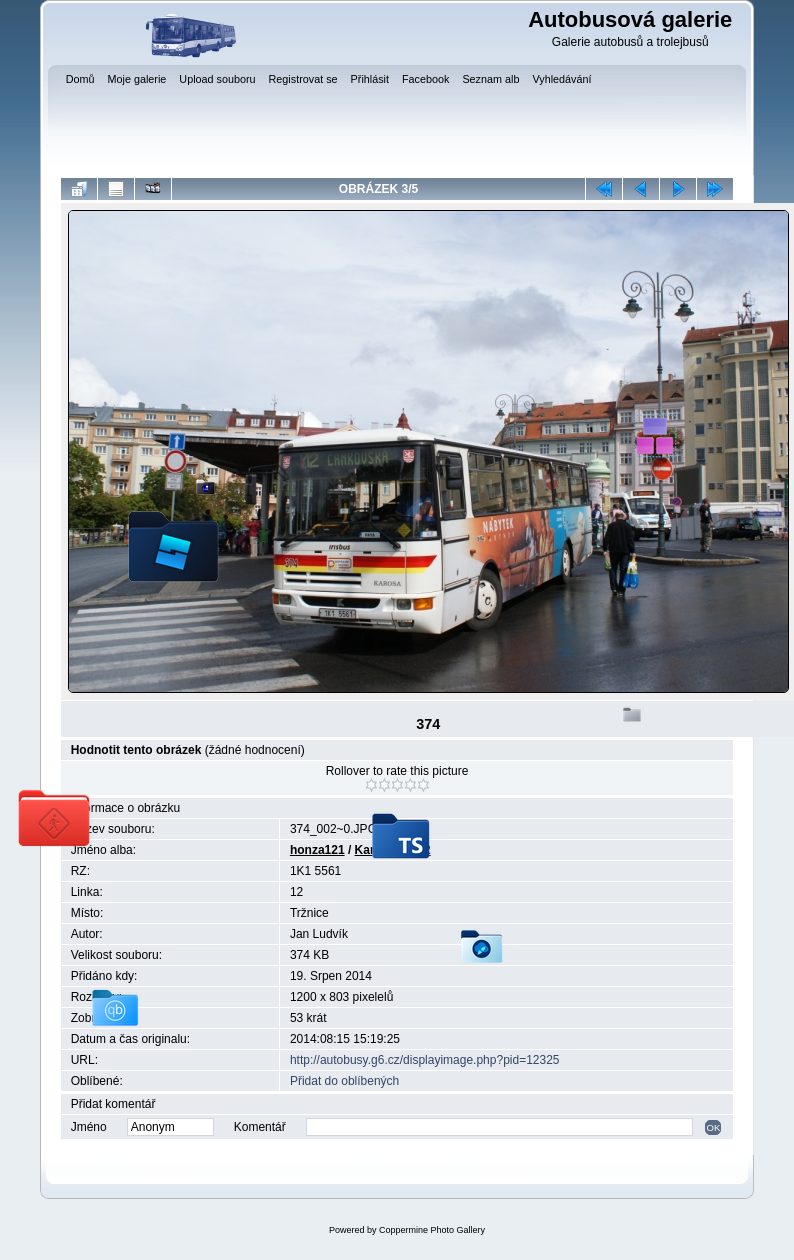 Image resolution: width=794 pixels, height=1260 pixels. What do you see at coordinates (632, 715) in the screenshot?
I see `open a folder to view its contents` at bounding box center [632, 715].